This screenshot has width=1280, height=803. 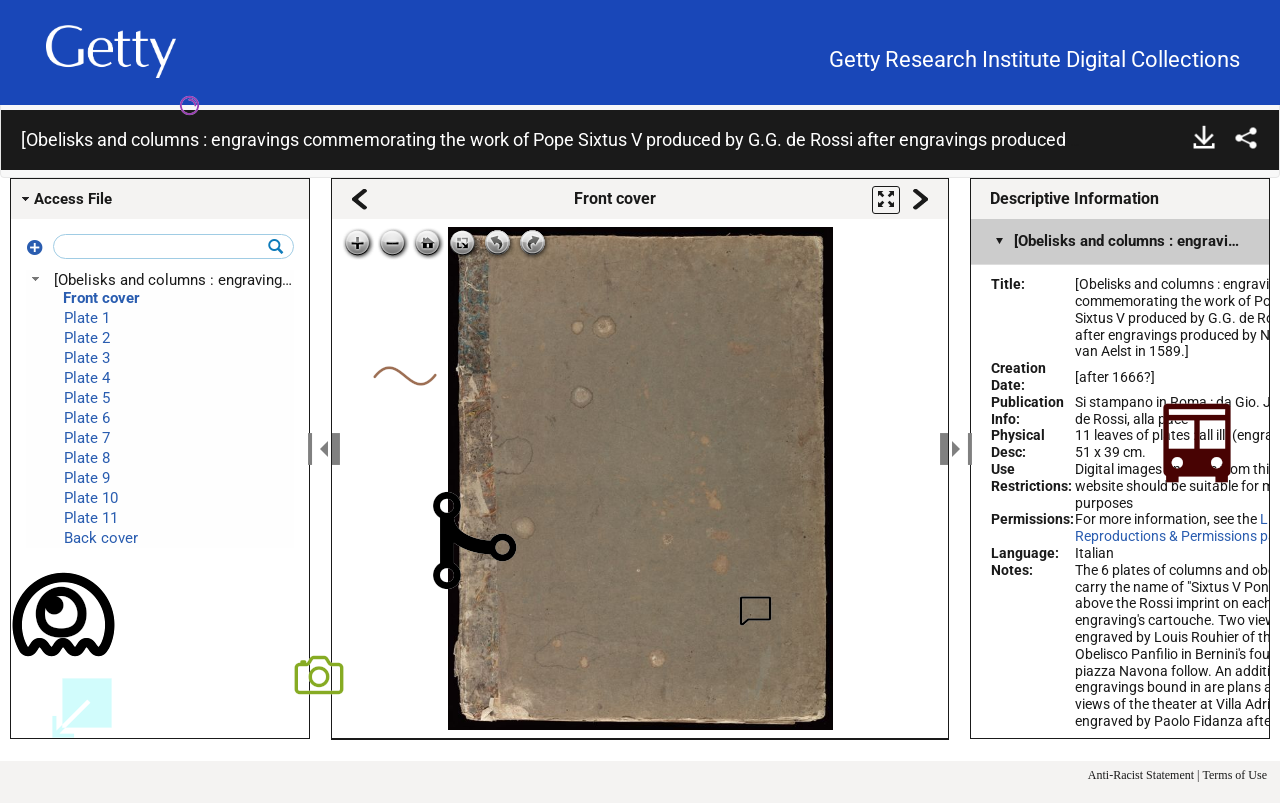 I want to click on open chat or messaging, so click(x=755, y=608).